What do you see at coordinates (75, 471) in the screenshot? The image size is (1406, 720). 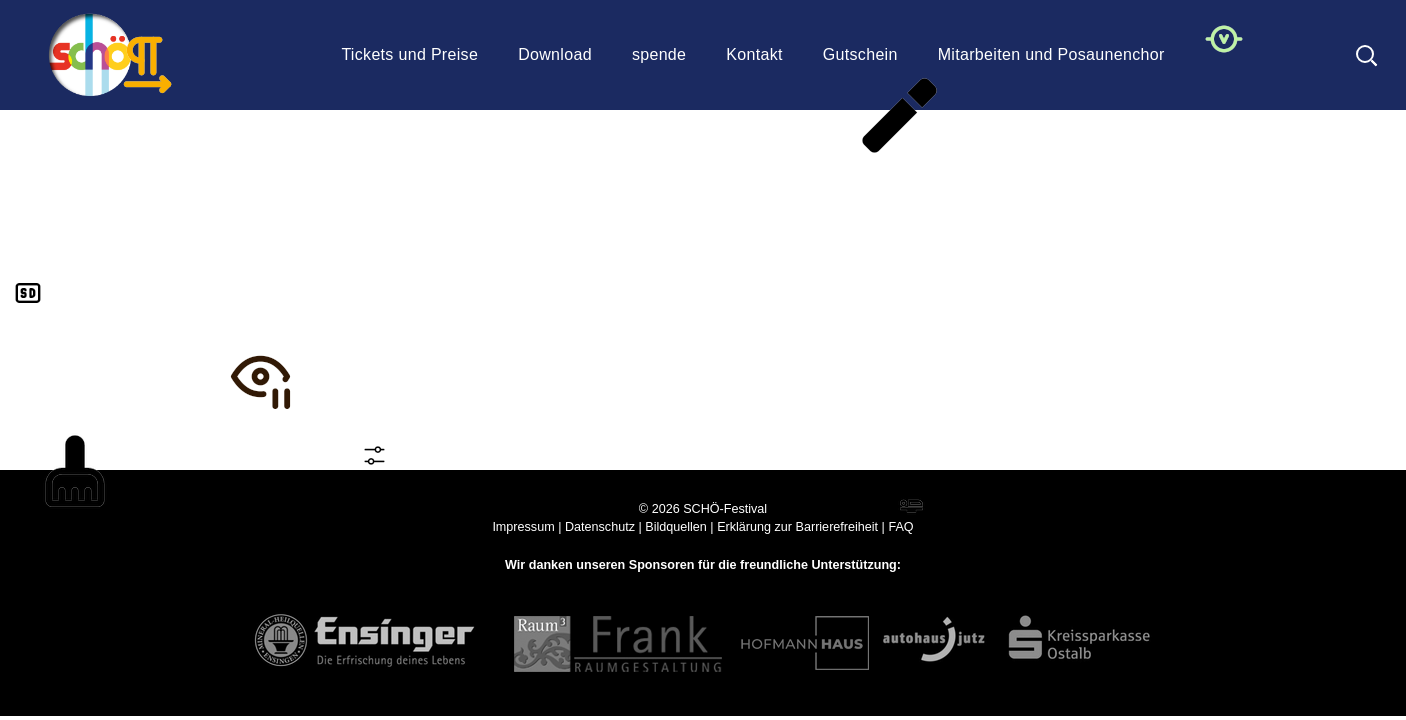 I see `access cleaning or housekeeping services` at bounding box center [75, 471].